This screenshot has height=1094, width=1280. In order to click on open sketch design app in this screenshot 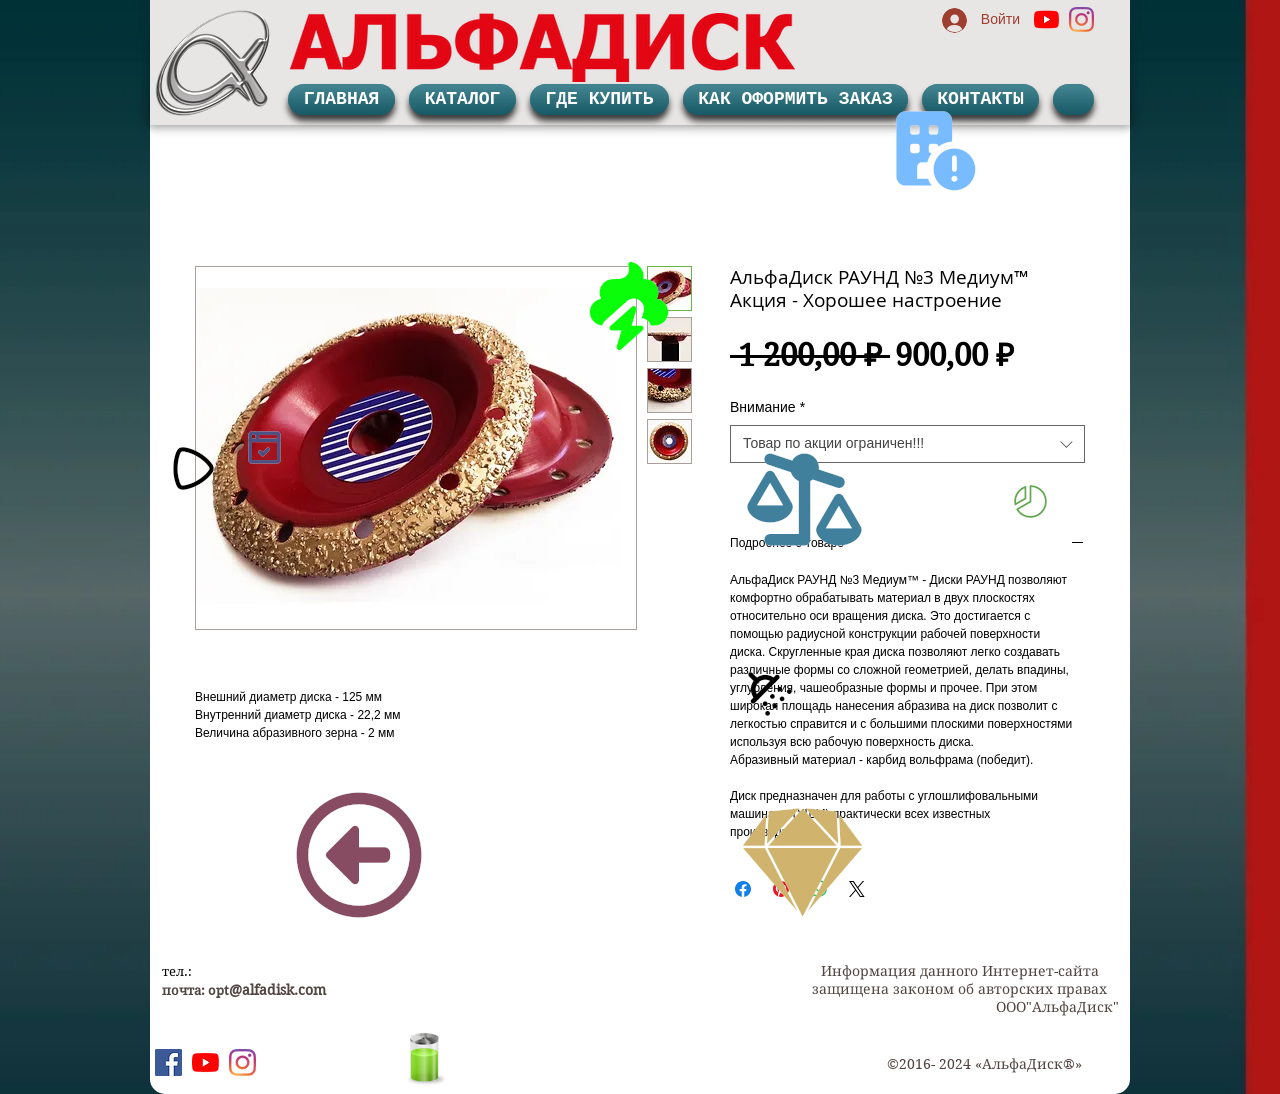, I will do `click(802, 862)`.